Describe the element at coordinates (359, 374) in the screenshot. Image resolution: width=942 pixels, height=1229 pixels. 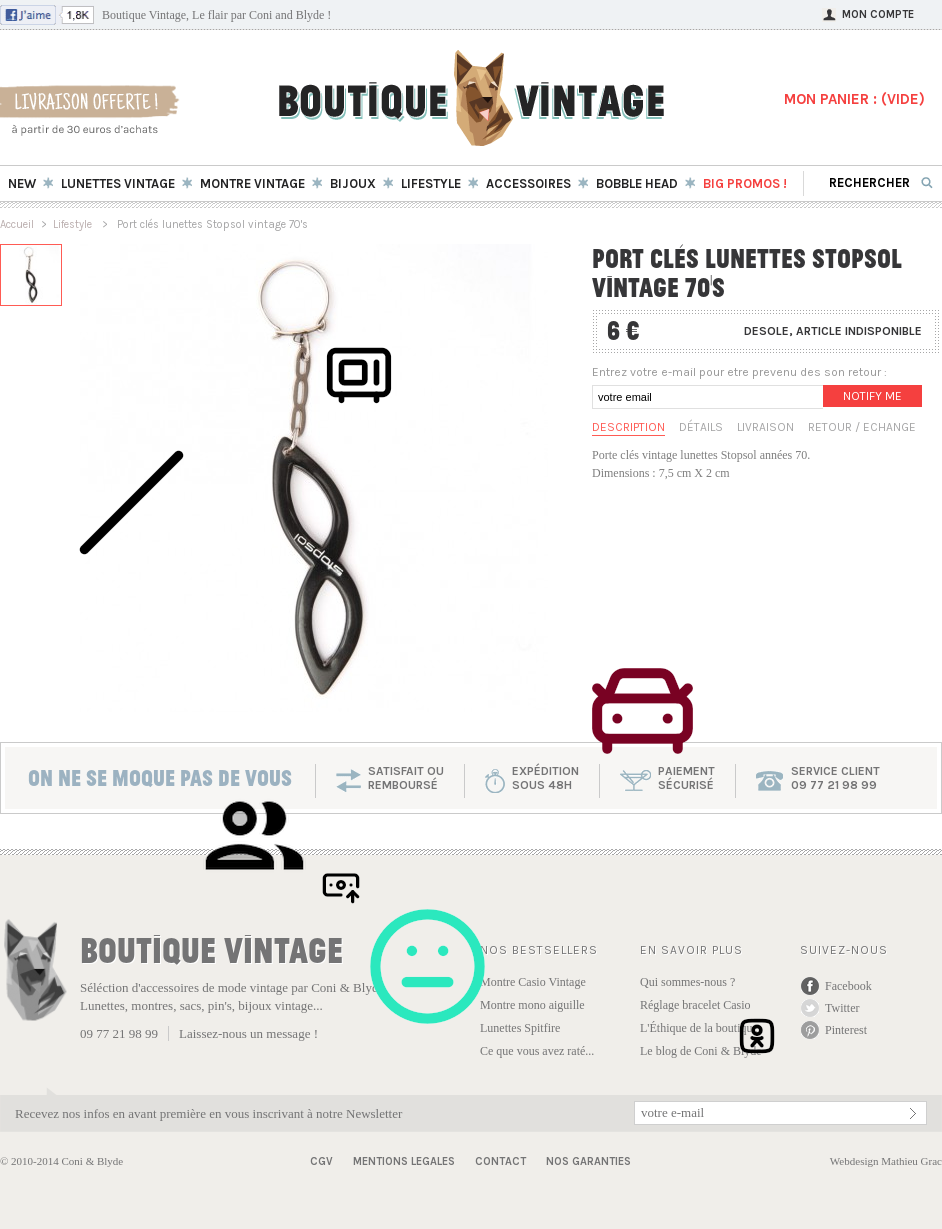
I see `access microwave or kitchen appliance controls` at that location.